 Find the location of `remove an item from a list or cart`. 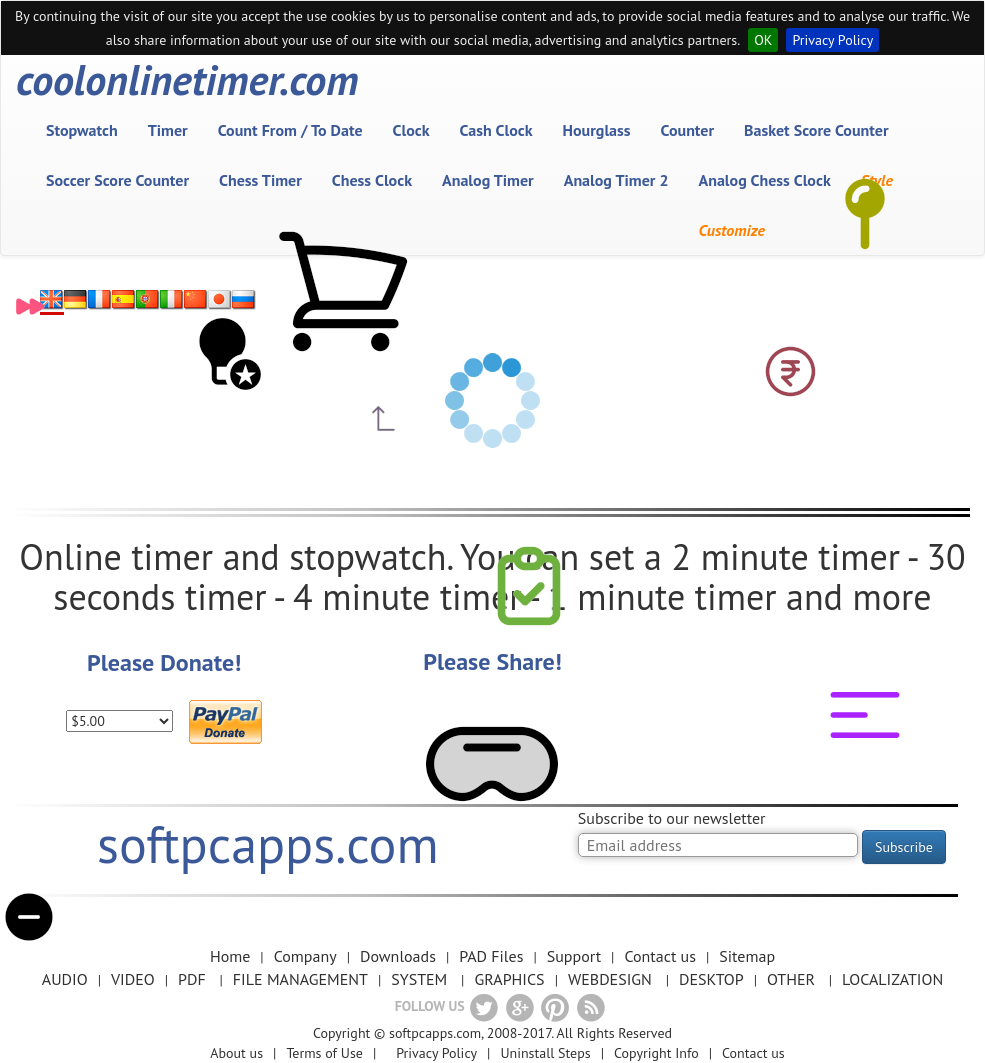

remove an item from a list or cart is located at coordinates (29, 917).